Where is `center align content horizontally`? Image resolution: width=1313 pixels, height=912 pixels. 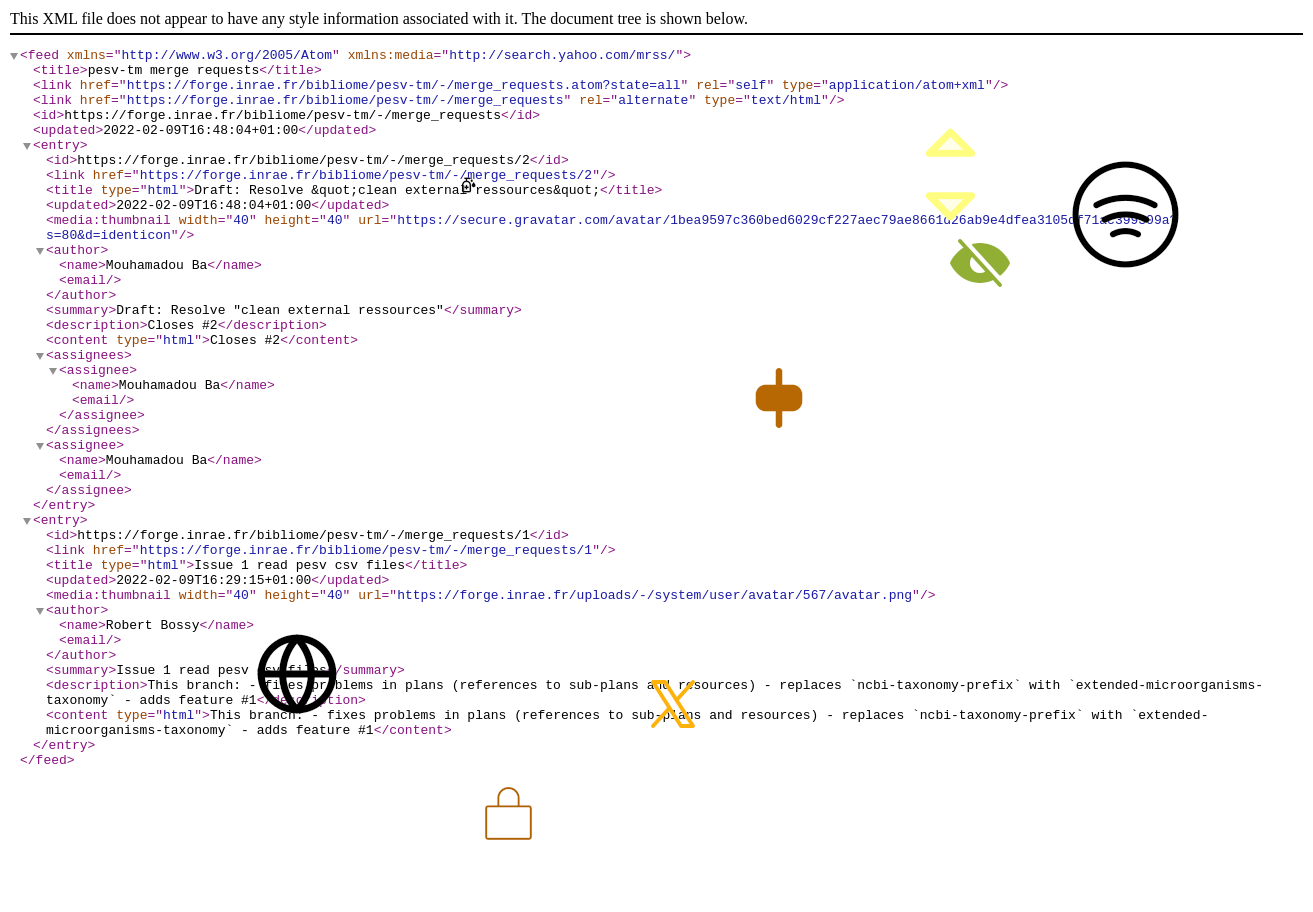 center align content horizontally is located at coordinates (779, 398).